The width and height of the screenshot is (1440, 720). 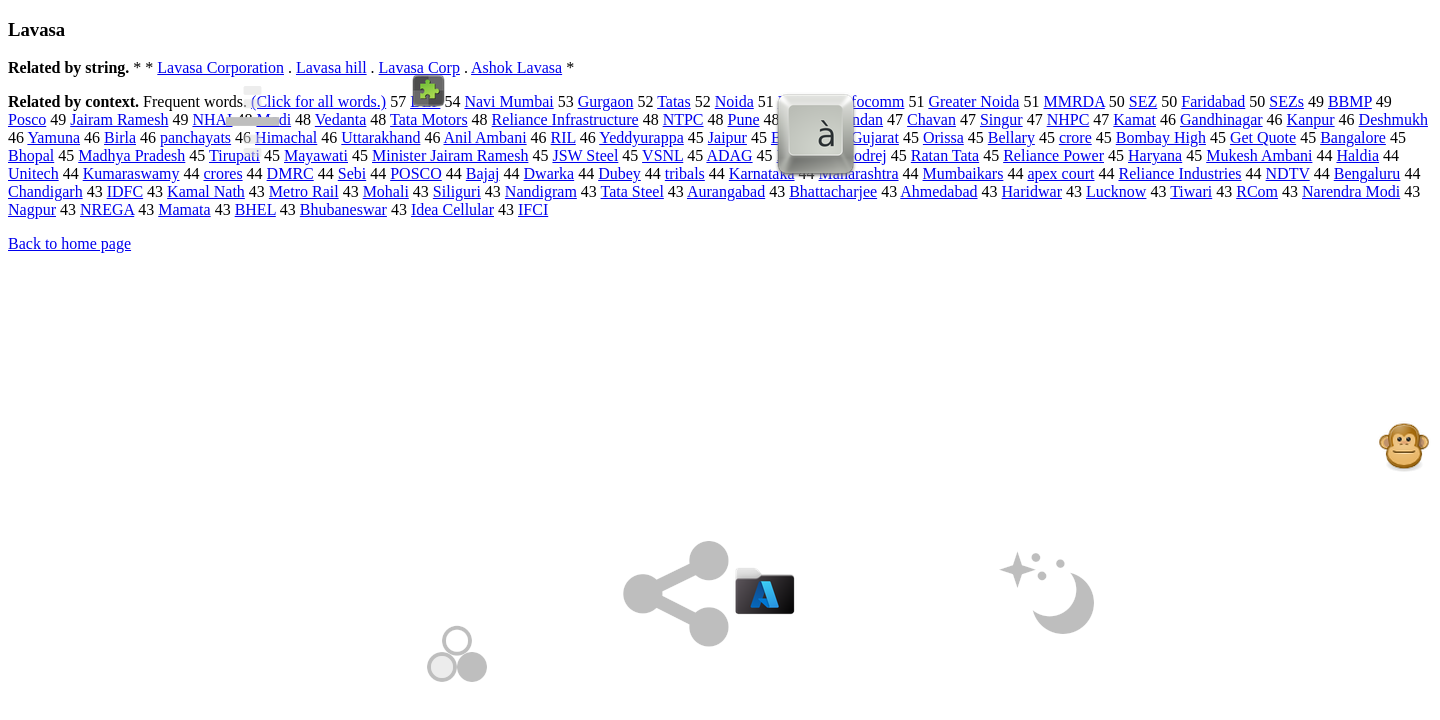 I want to click on monkey face emoji for expressing playfulness, so click(x=1404, y=446).